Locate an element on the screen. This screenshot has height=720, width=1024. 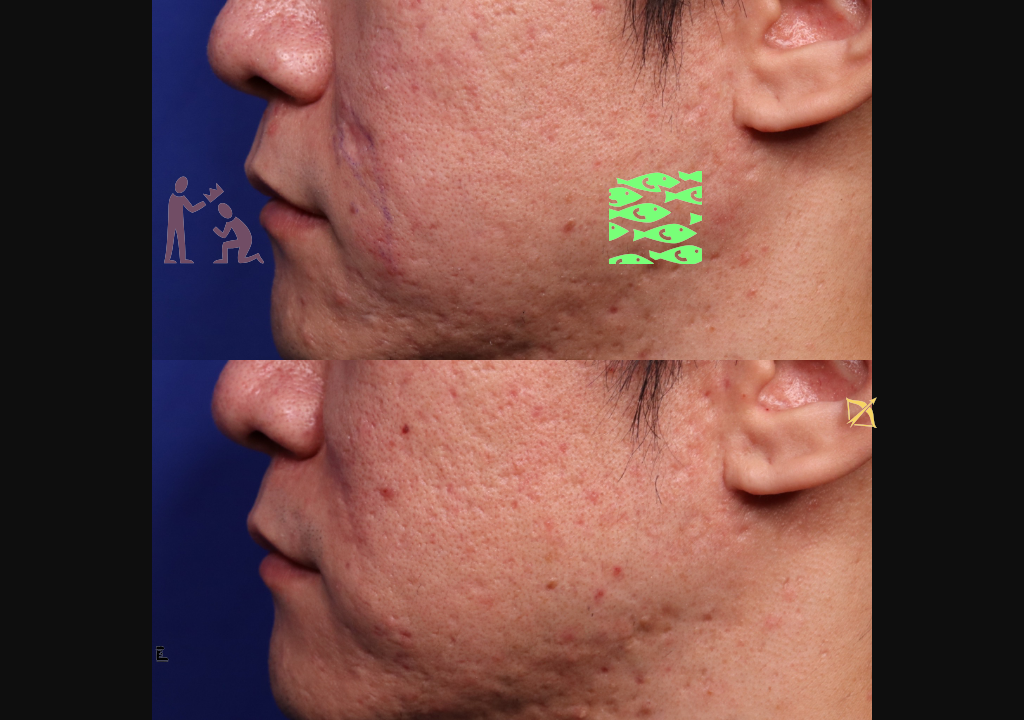
archery or ranged attack skill is located at coordinates (861, 412).